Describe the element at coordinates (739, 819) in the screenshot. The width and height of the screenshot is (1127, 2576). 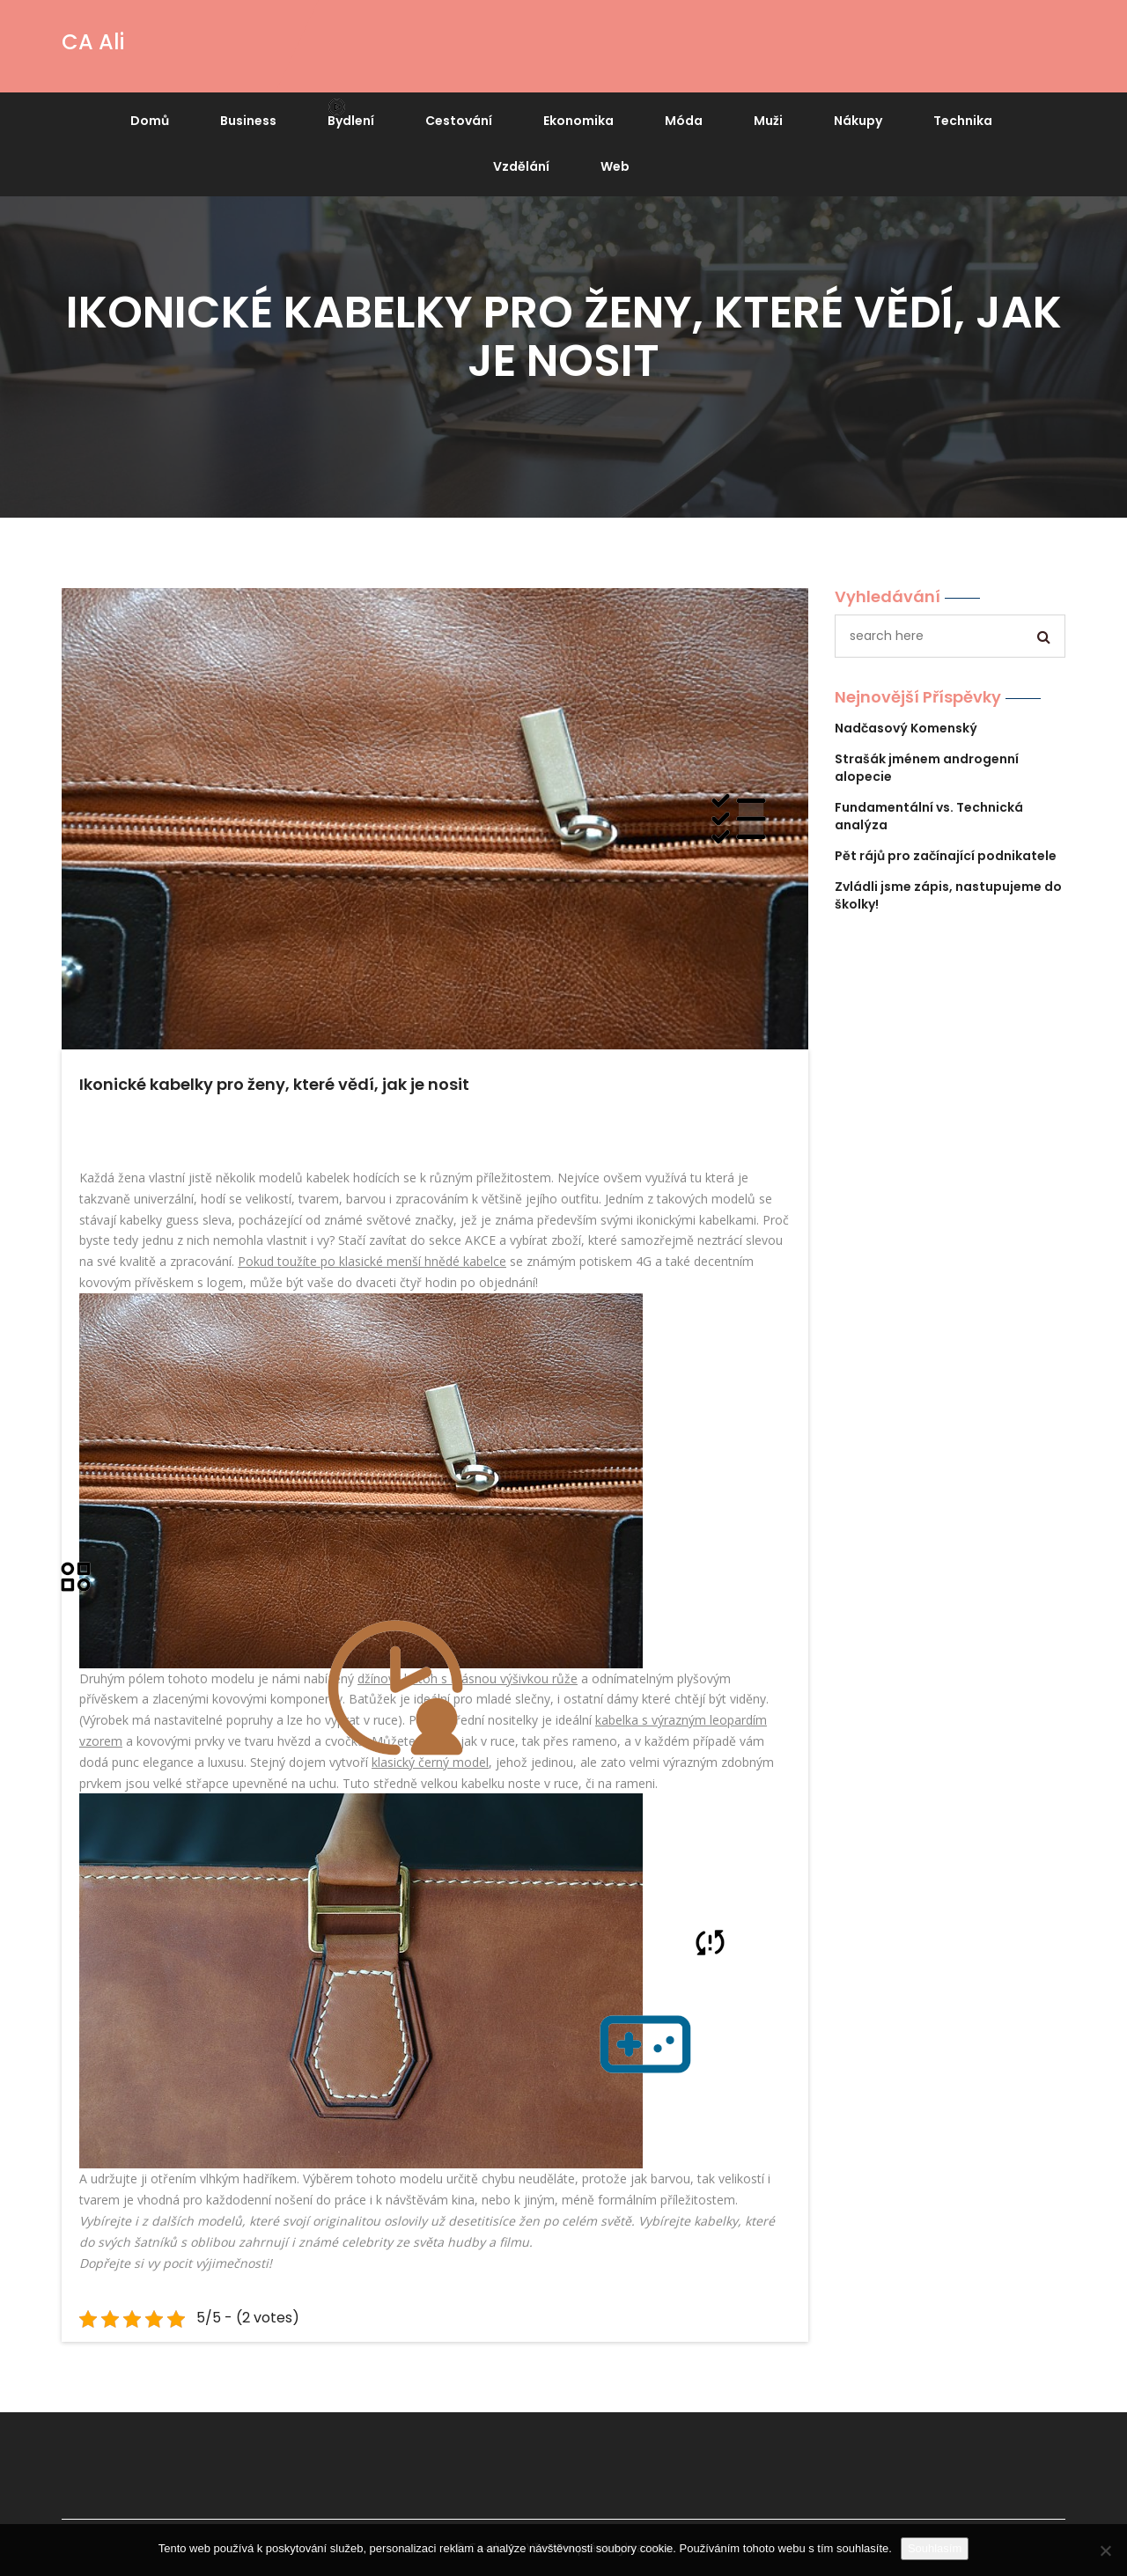
I see `view completed tasks or checklist` at that location.